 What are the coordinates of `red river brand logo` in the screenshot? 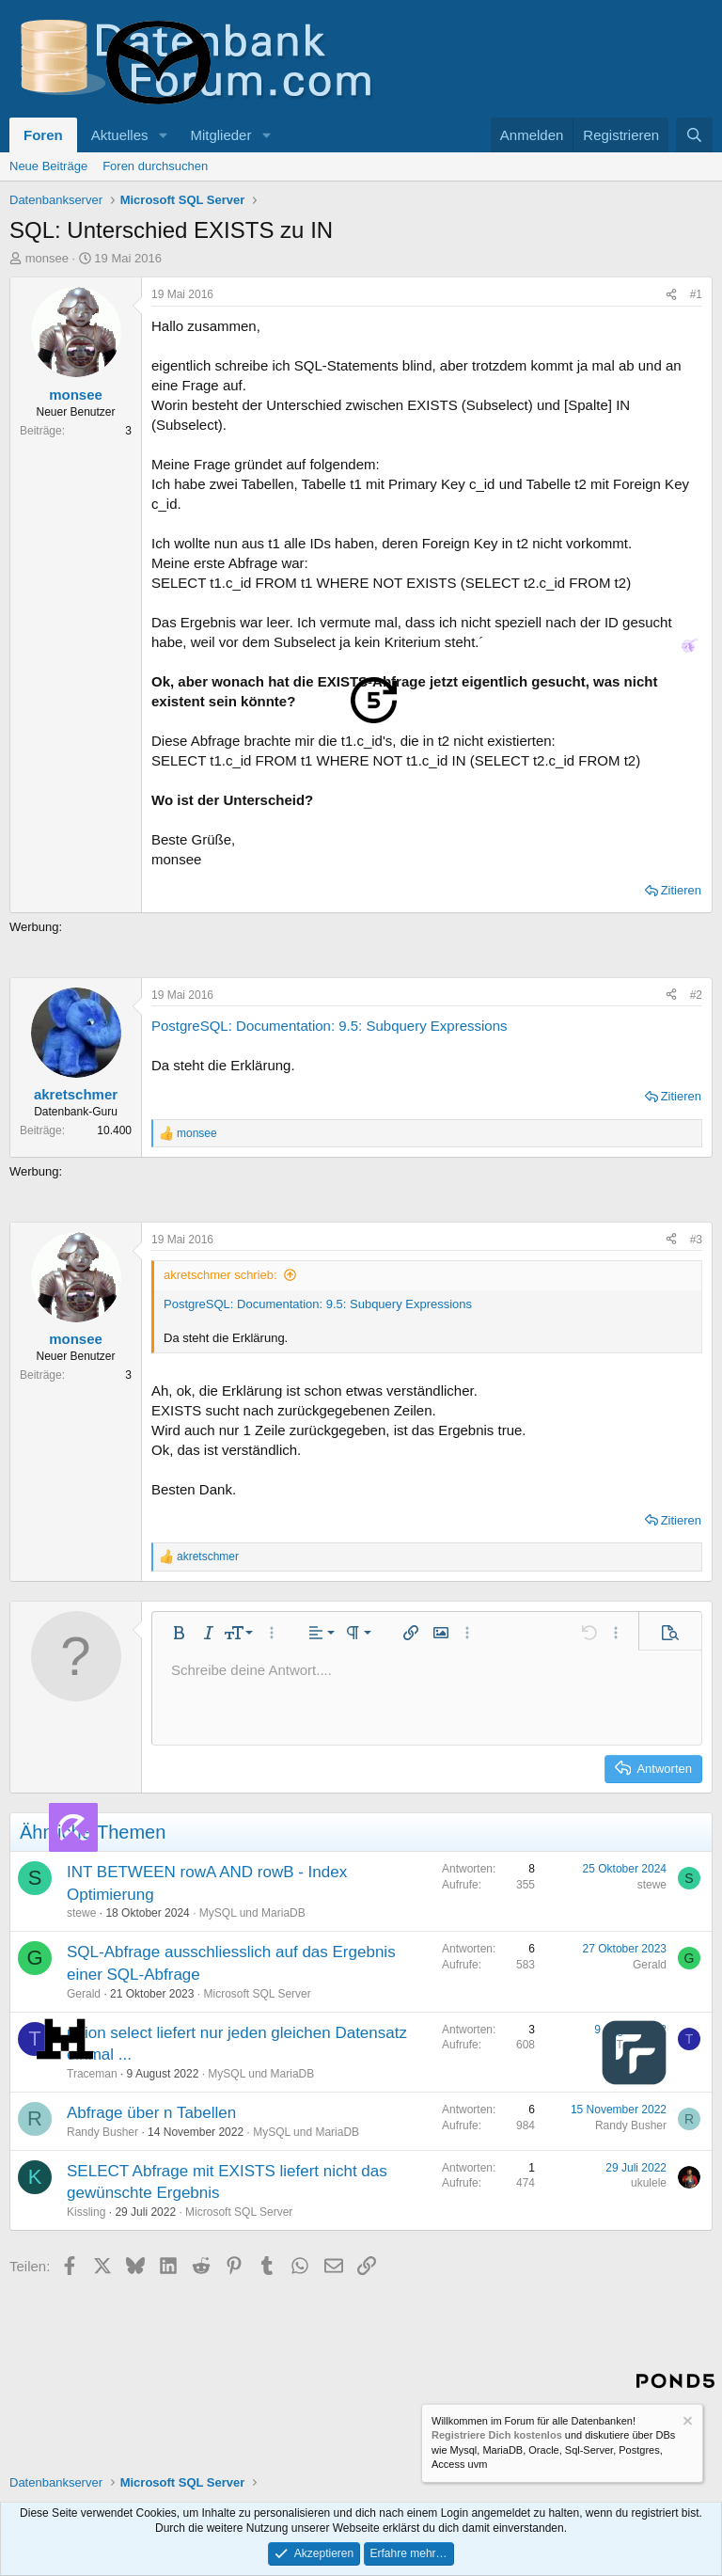 It's located at (634, 2052).